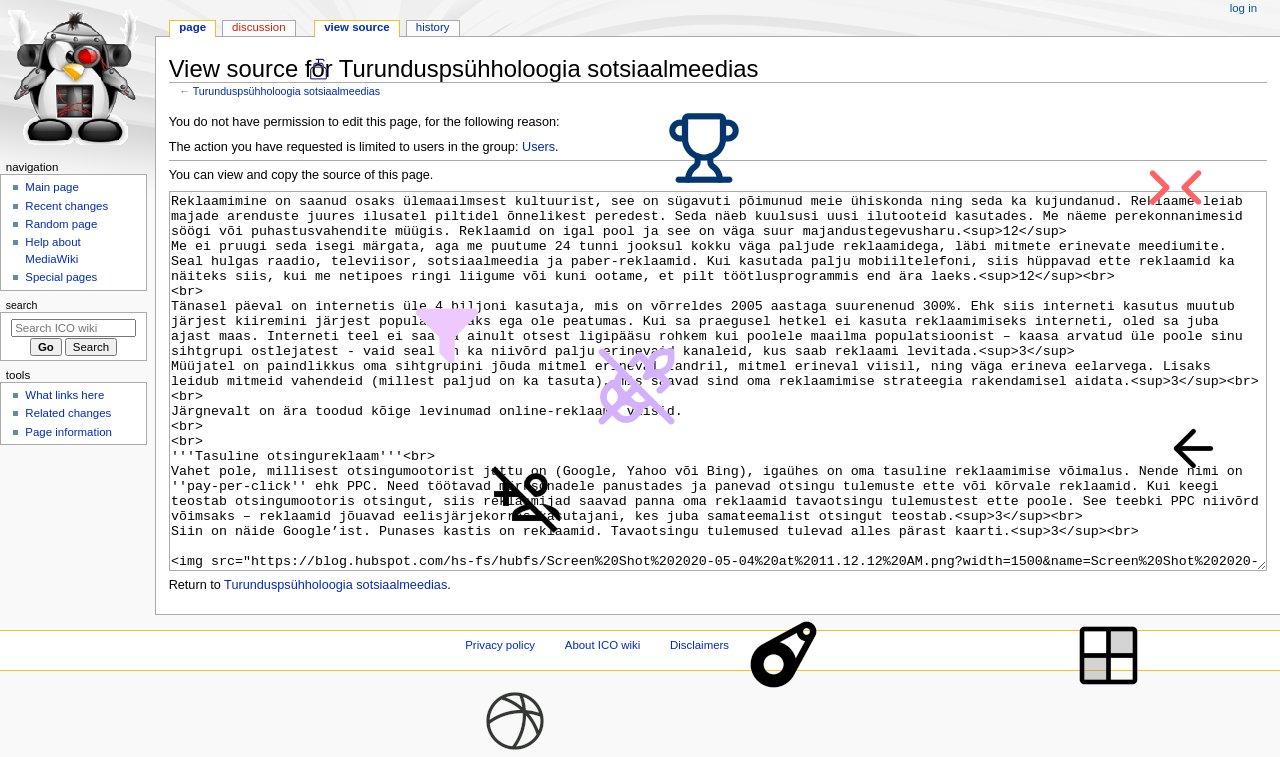 This screenshot has width=1280, height=757. I want to click on view or manage digital assets, so click(783, 654).